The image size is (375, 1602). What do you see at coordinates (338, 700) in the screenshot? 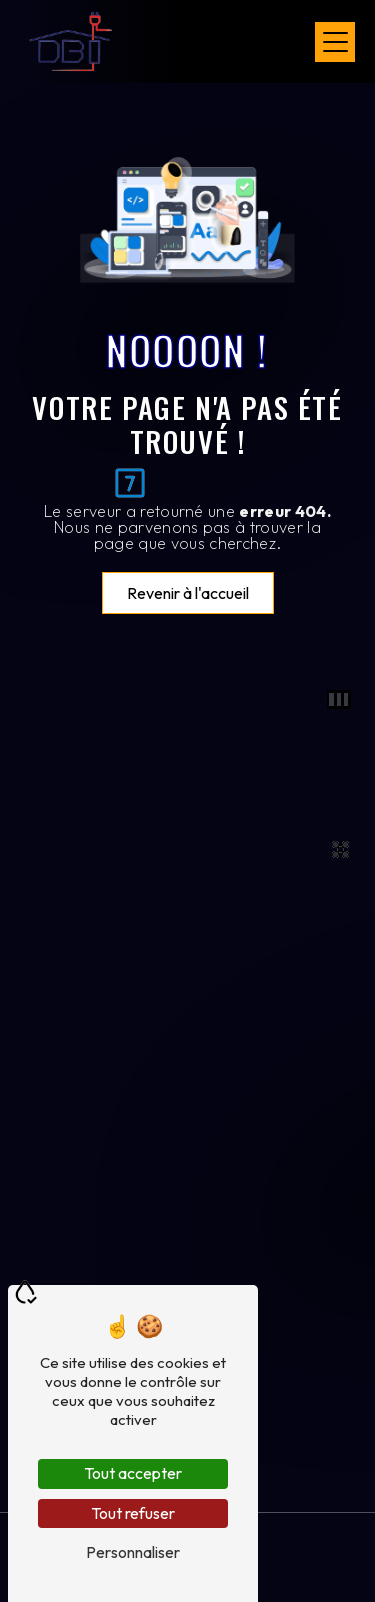
I see `switch to column view layout` at bounding box center [338, 700].